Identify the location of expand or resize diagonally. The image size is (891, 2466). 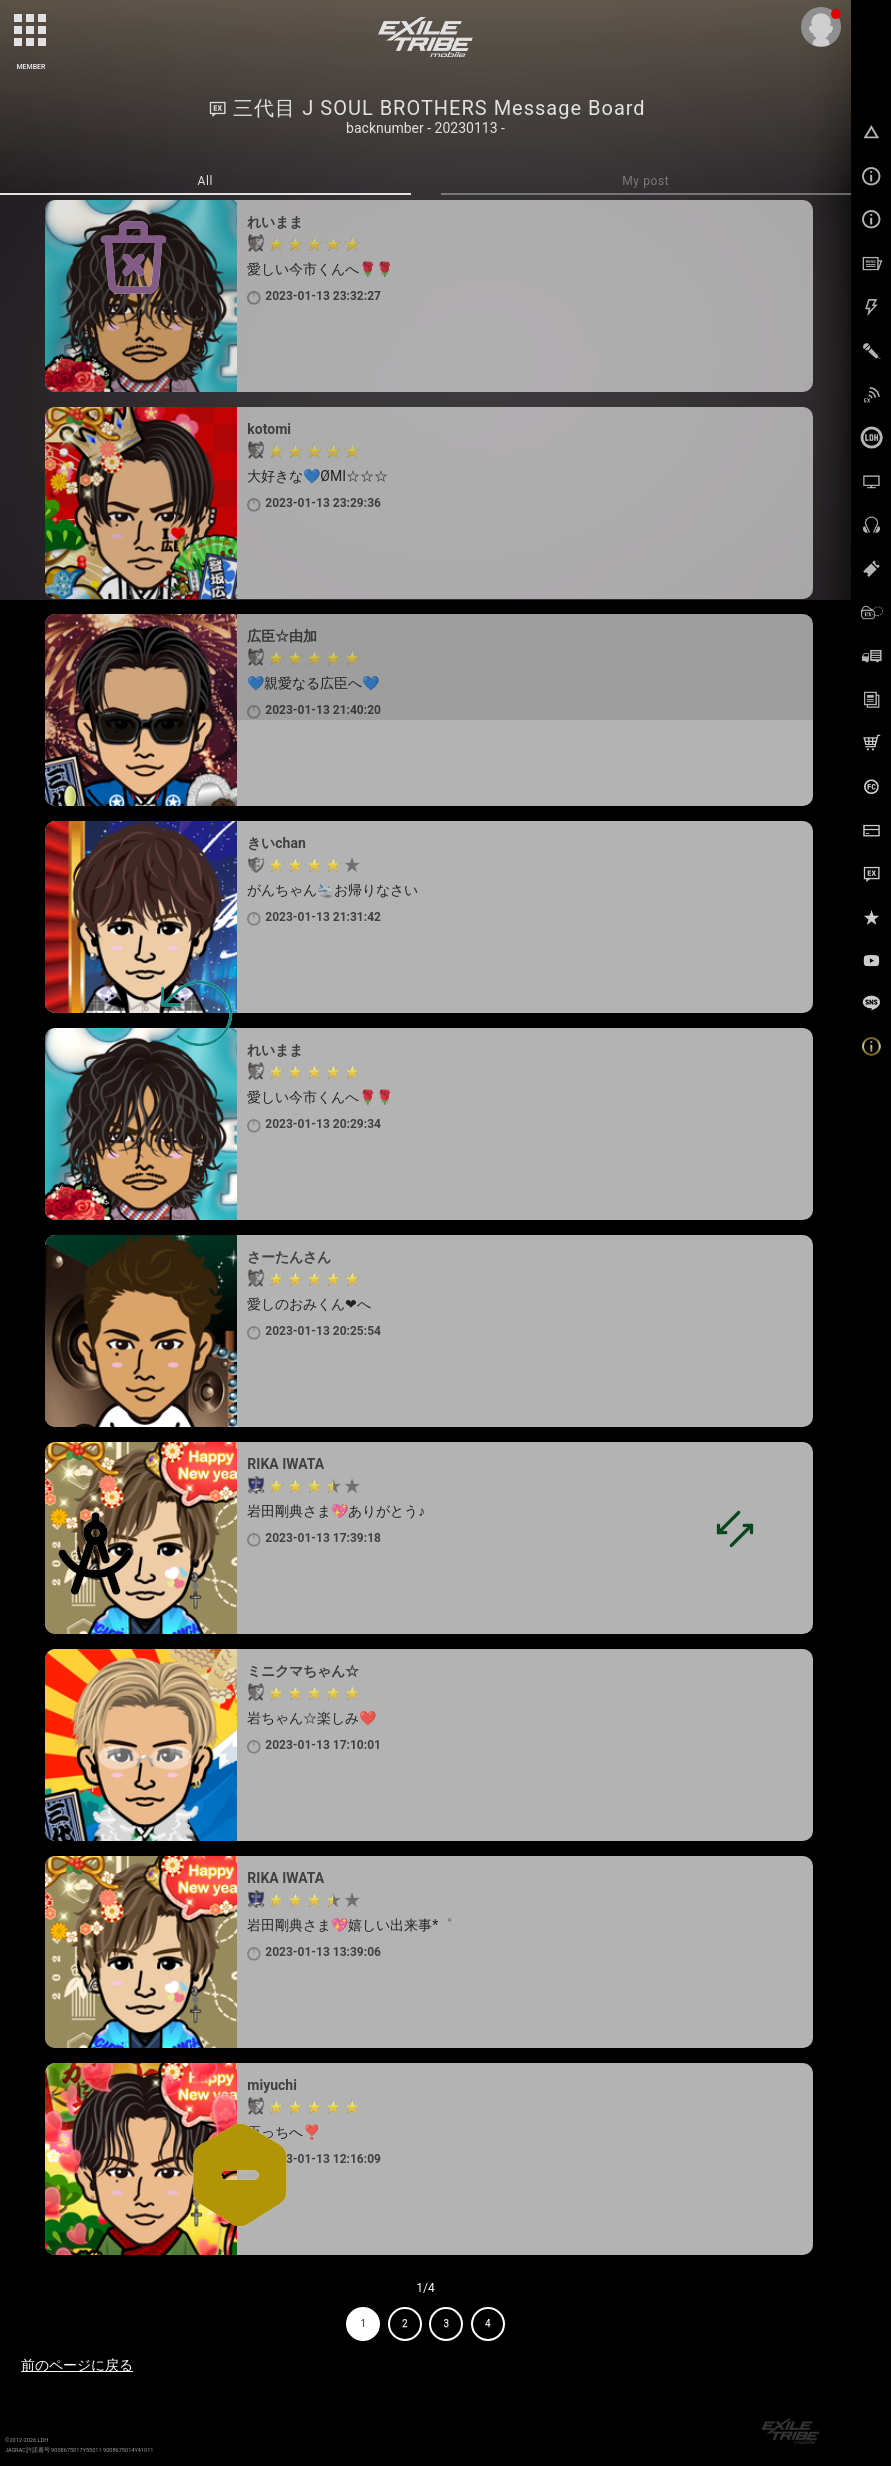
(735, 1529).